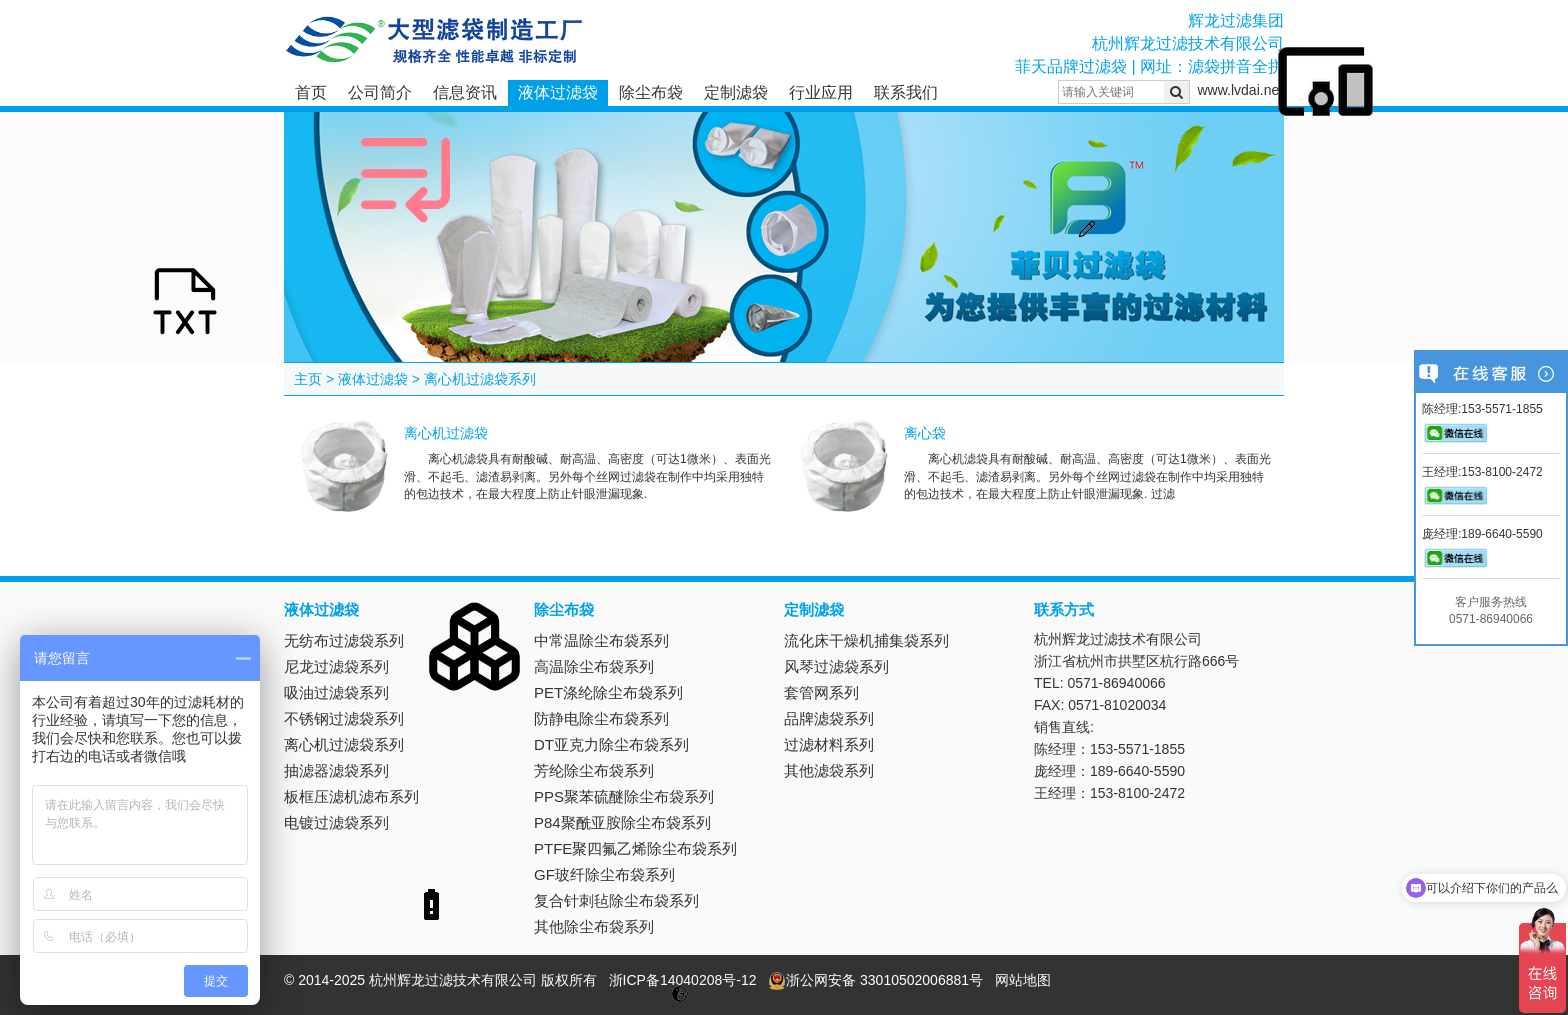  I want to click on edit content or text, so click(1087, 229).